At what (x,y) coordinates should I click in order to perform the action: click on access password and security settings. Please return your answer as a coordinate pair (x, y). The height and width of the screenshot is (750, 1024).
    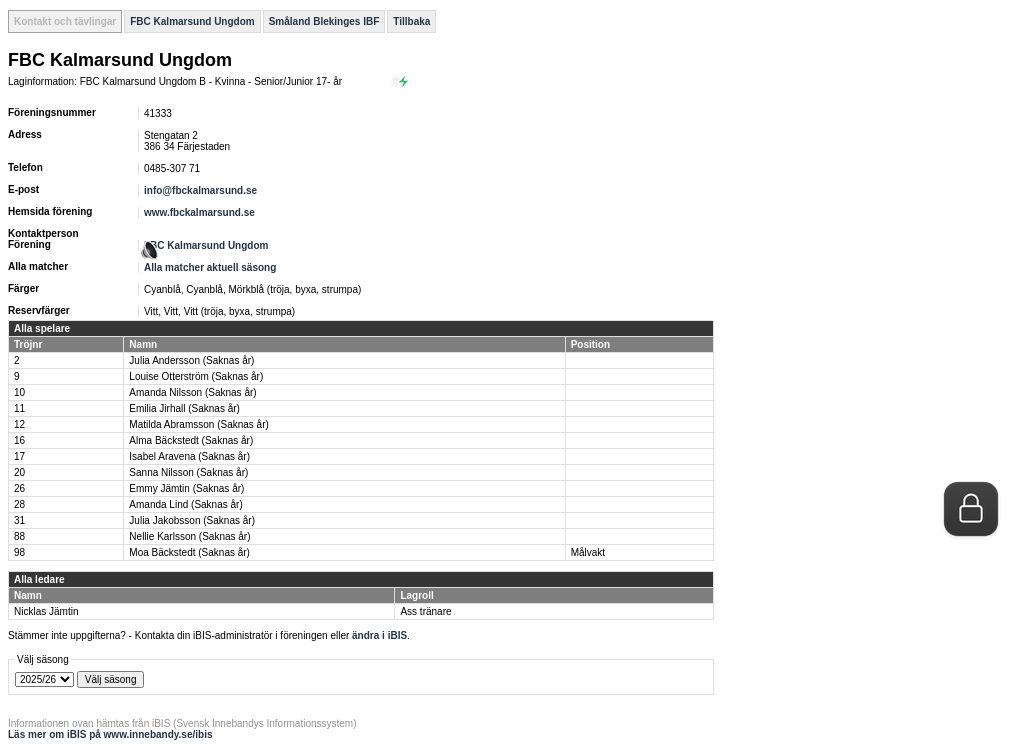
    Looking at the image, I should click on (971, 510).